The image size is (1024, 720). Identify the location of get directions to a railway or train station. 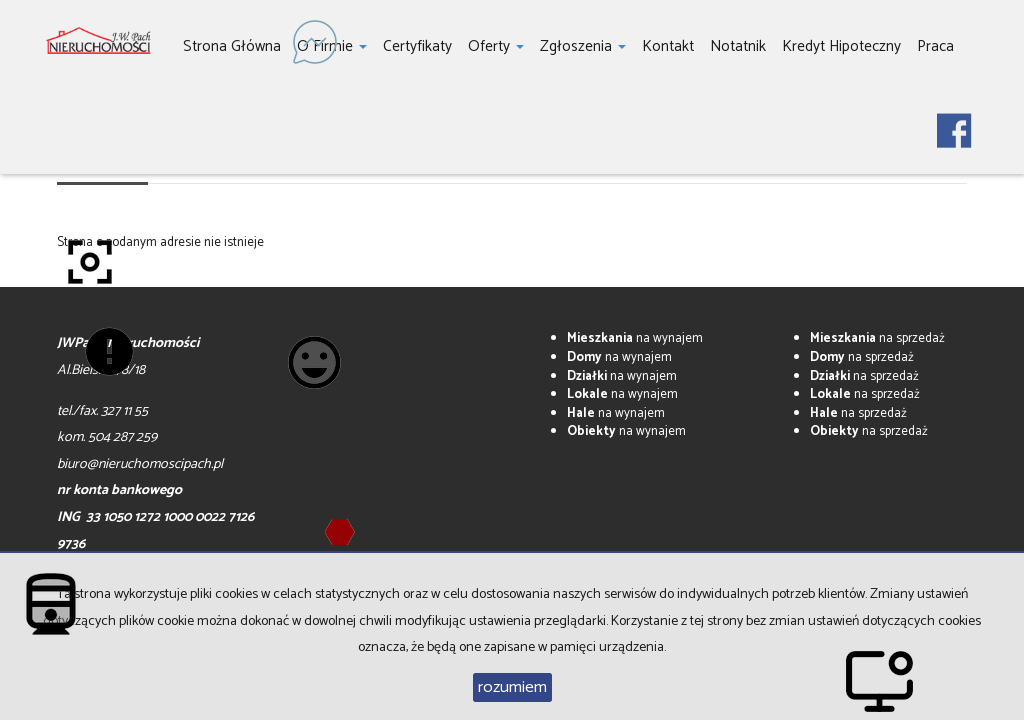
(51, 607).